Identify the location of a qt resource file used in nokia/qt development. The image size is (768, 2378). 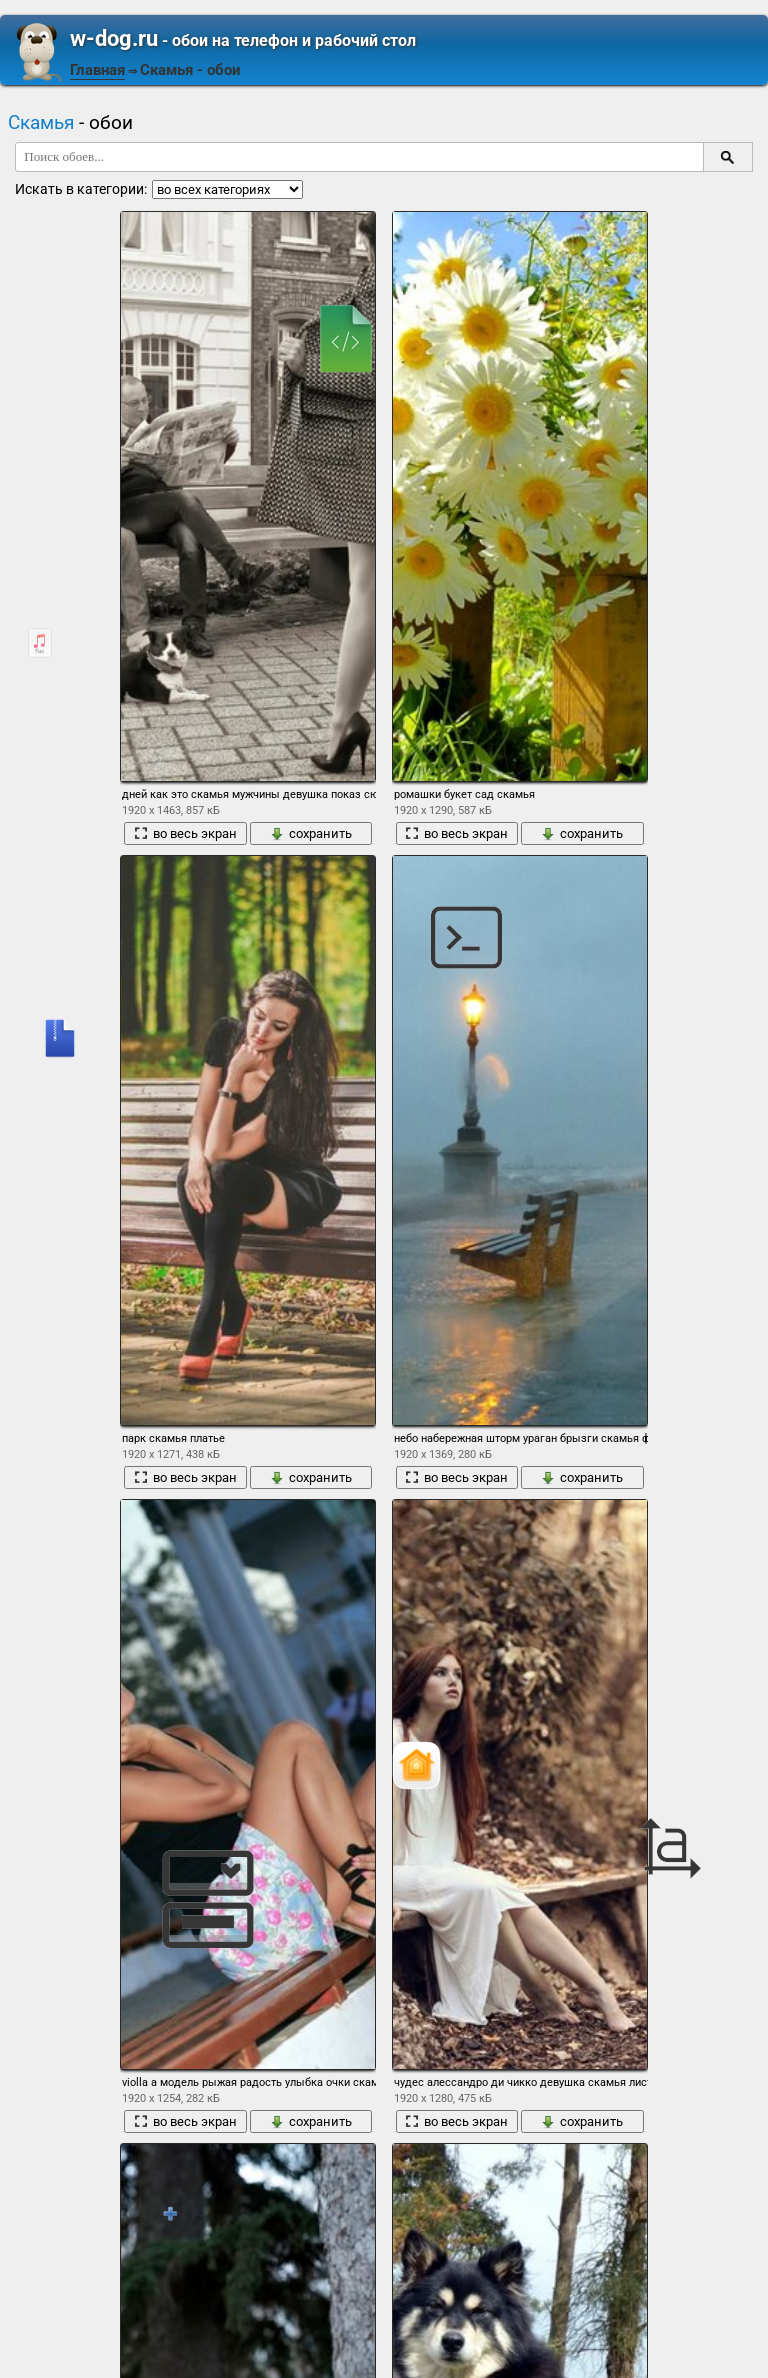
(346, 340).